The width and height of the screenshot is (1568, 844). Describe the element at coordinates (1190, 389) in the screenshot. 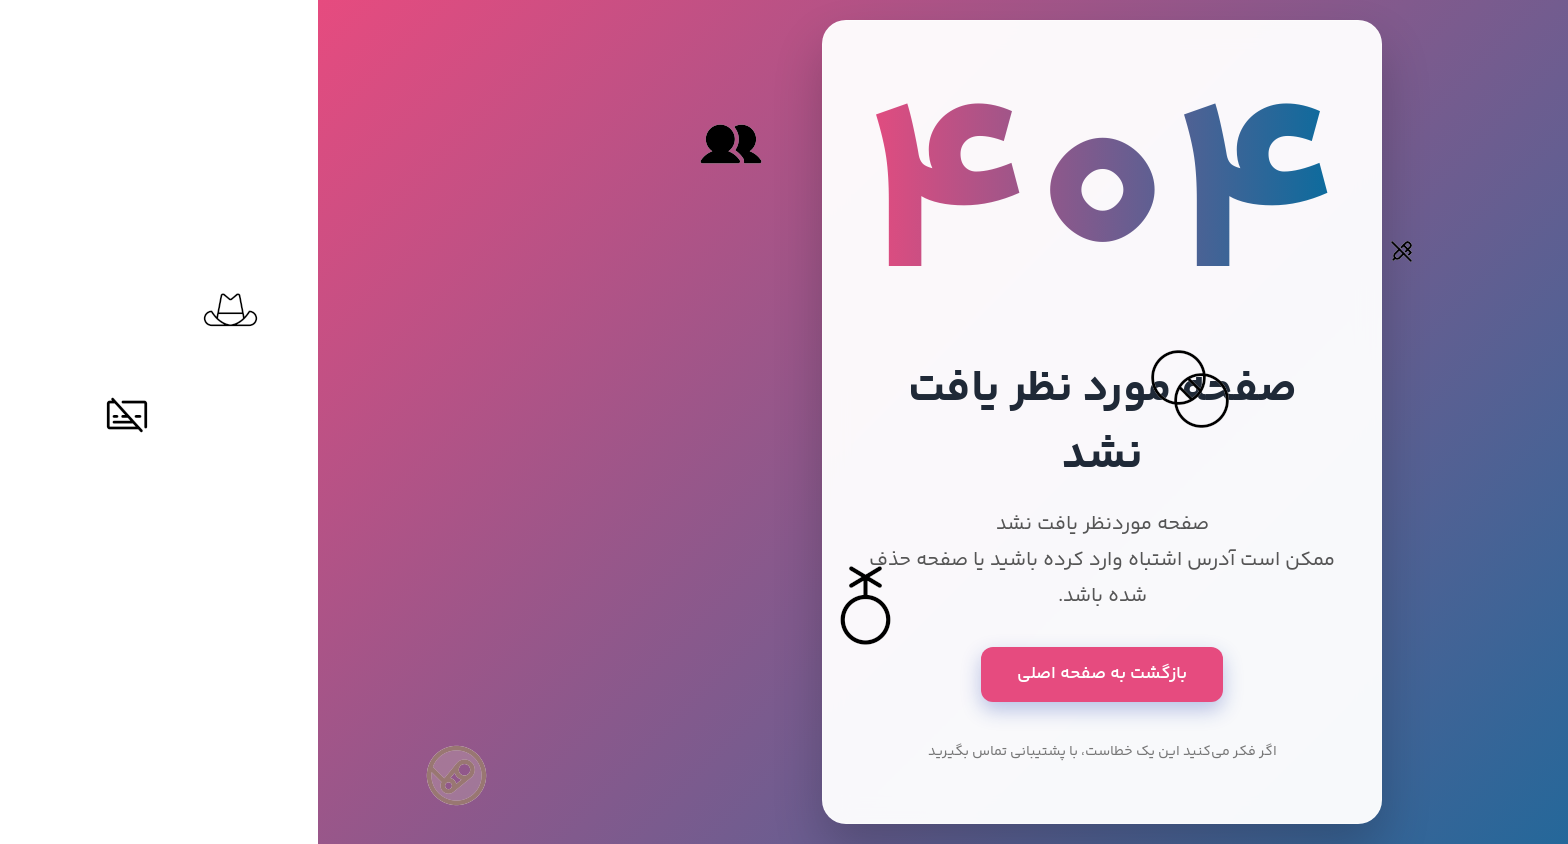

I see `apply intersect operation to selected shapes` at that location.